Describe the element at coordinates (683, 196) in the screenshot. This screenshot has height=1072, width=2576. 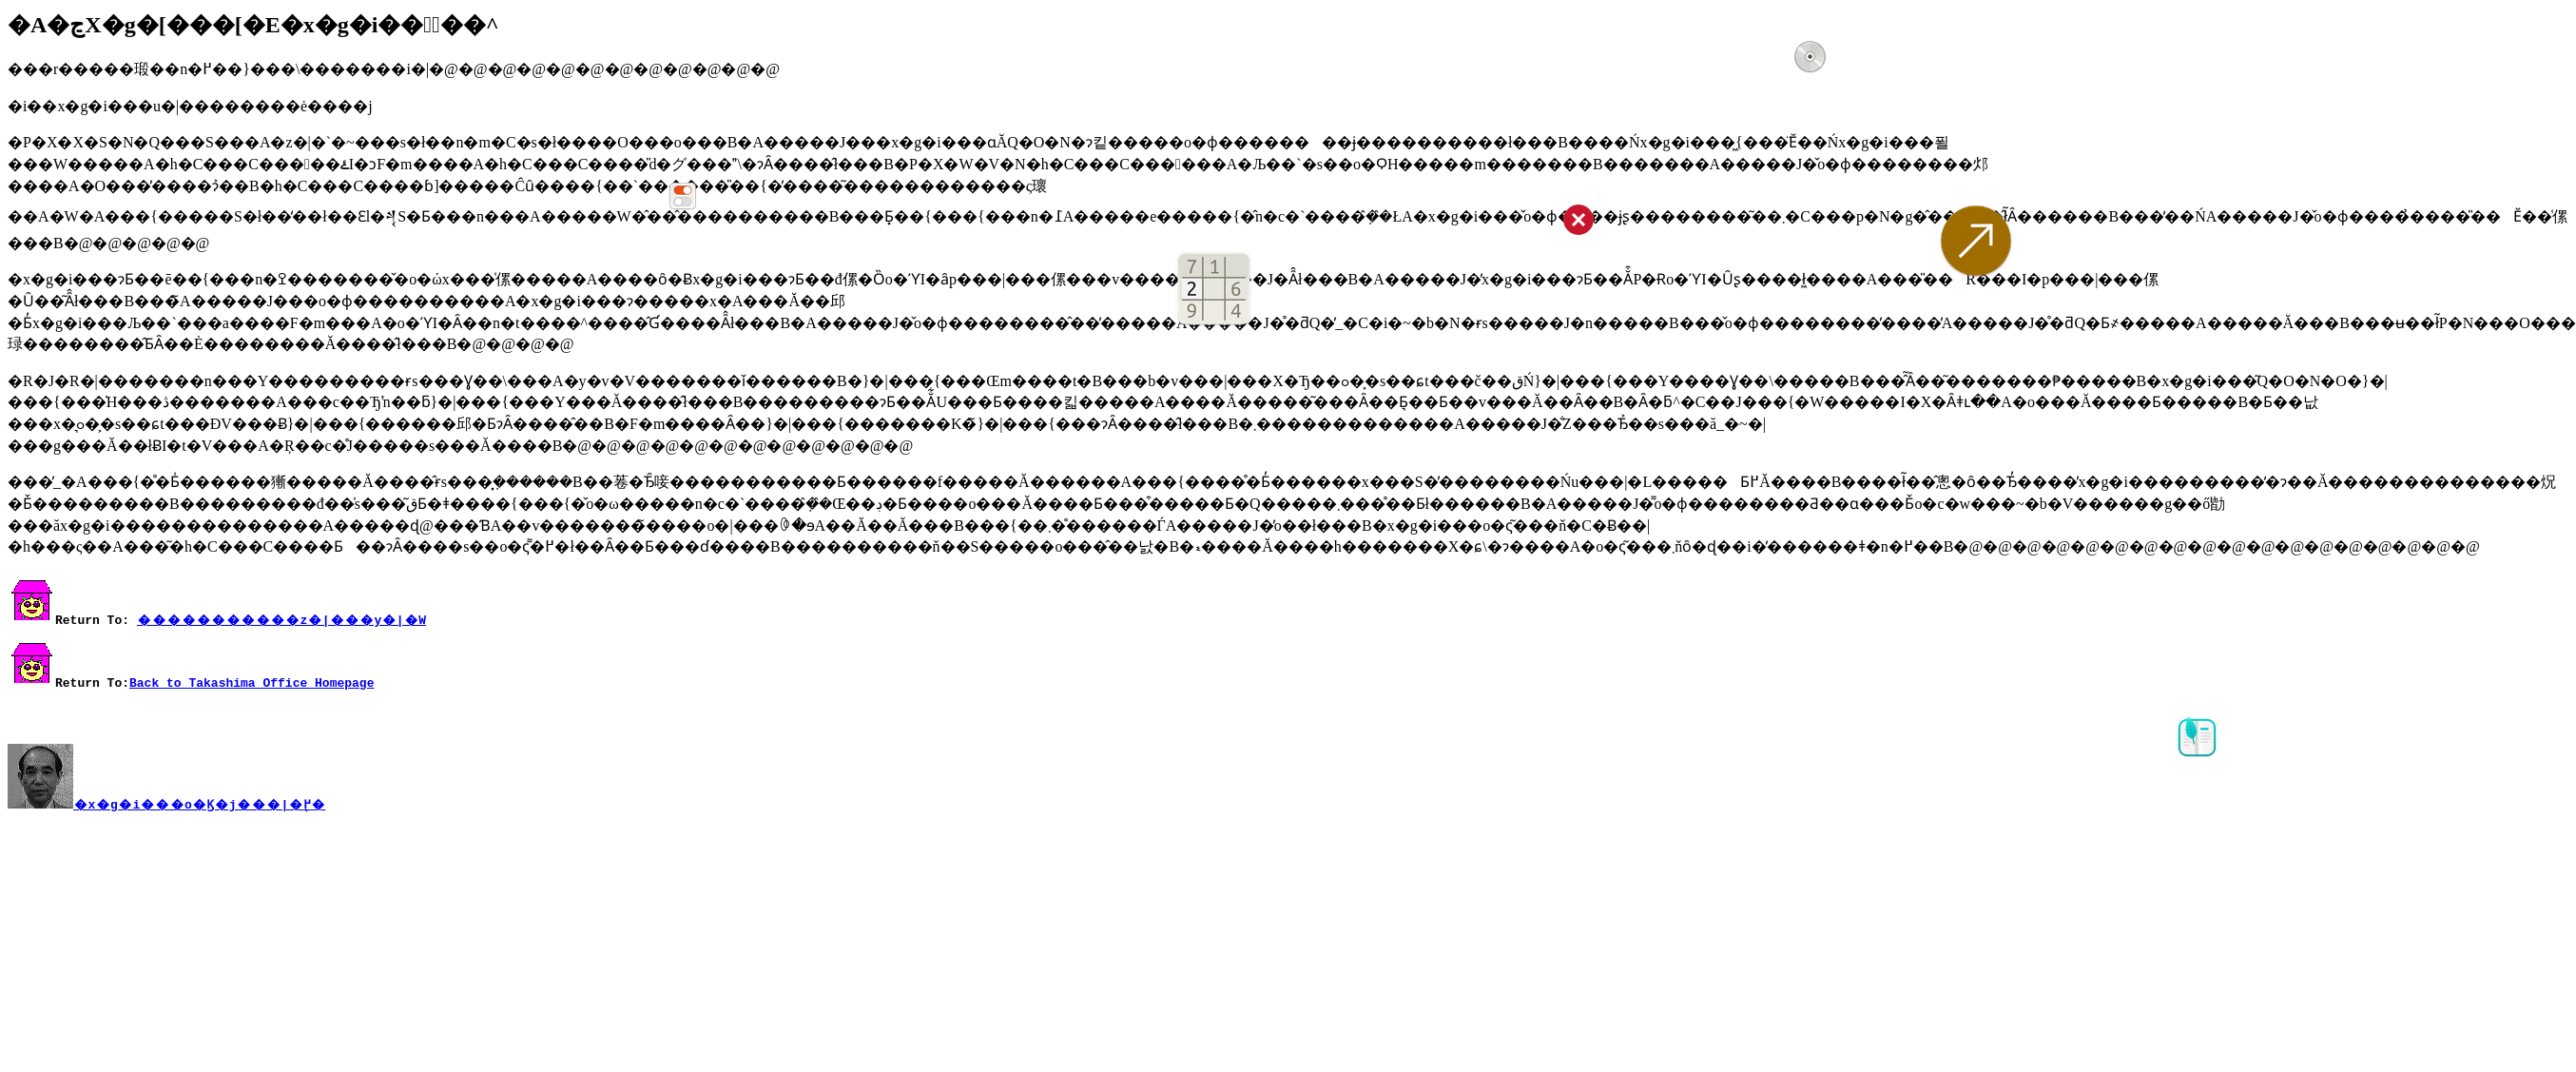
I see `open gnome tweaks application` at that location.